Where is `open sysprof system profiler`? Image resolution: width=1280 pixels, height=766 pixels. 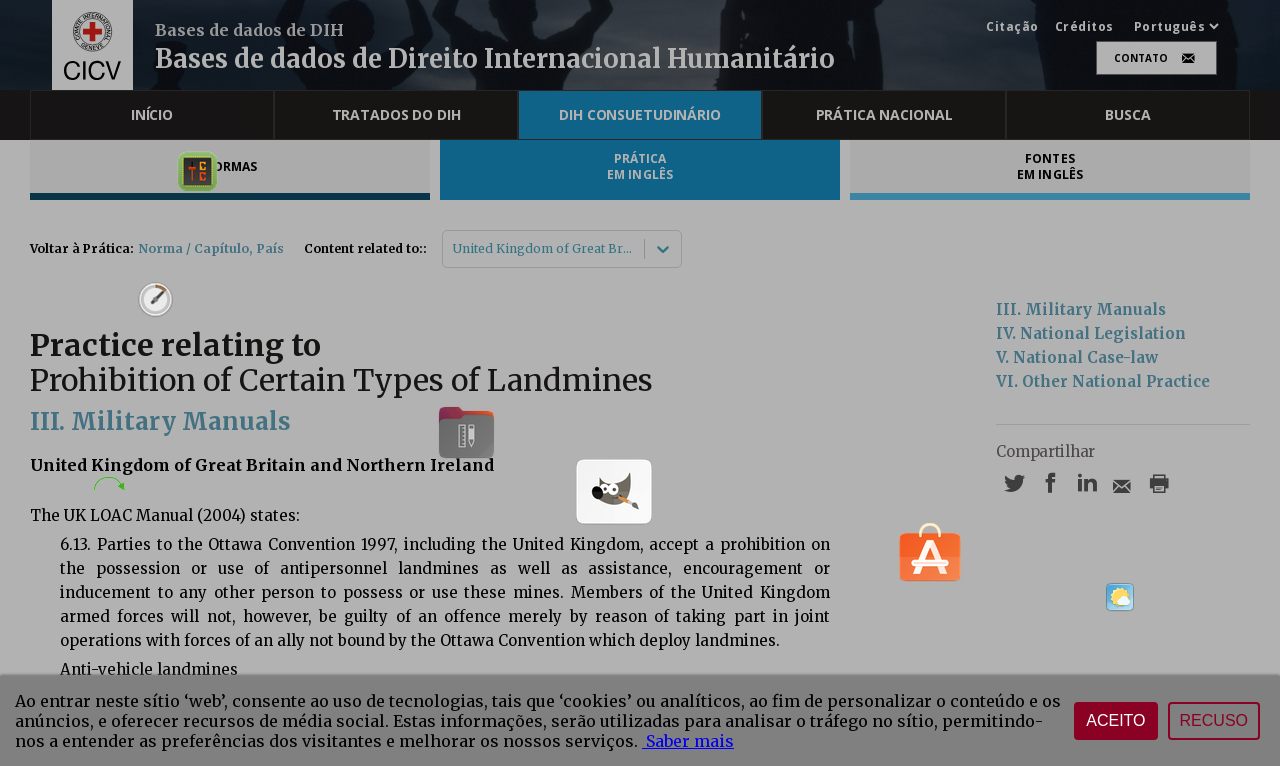 open sysprof system profiler is located at coordinates (155, 299).